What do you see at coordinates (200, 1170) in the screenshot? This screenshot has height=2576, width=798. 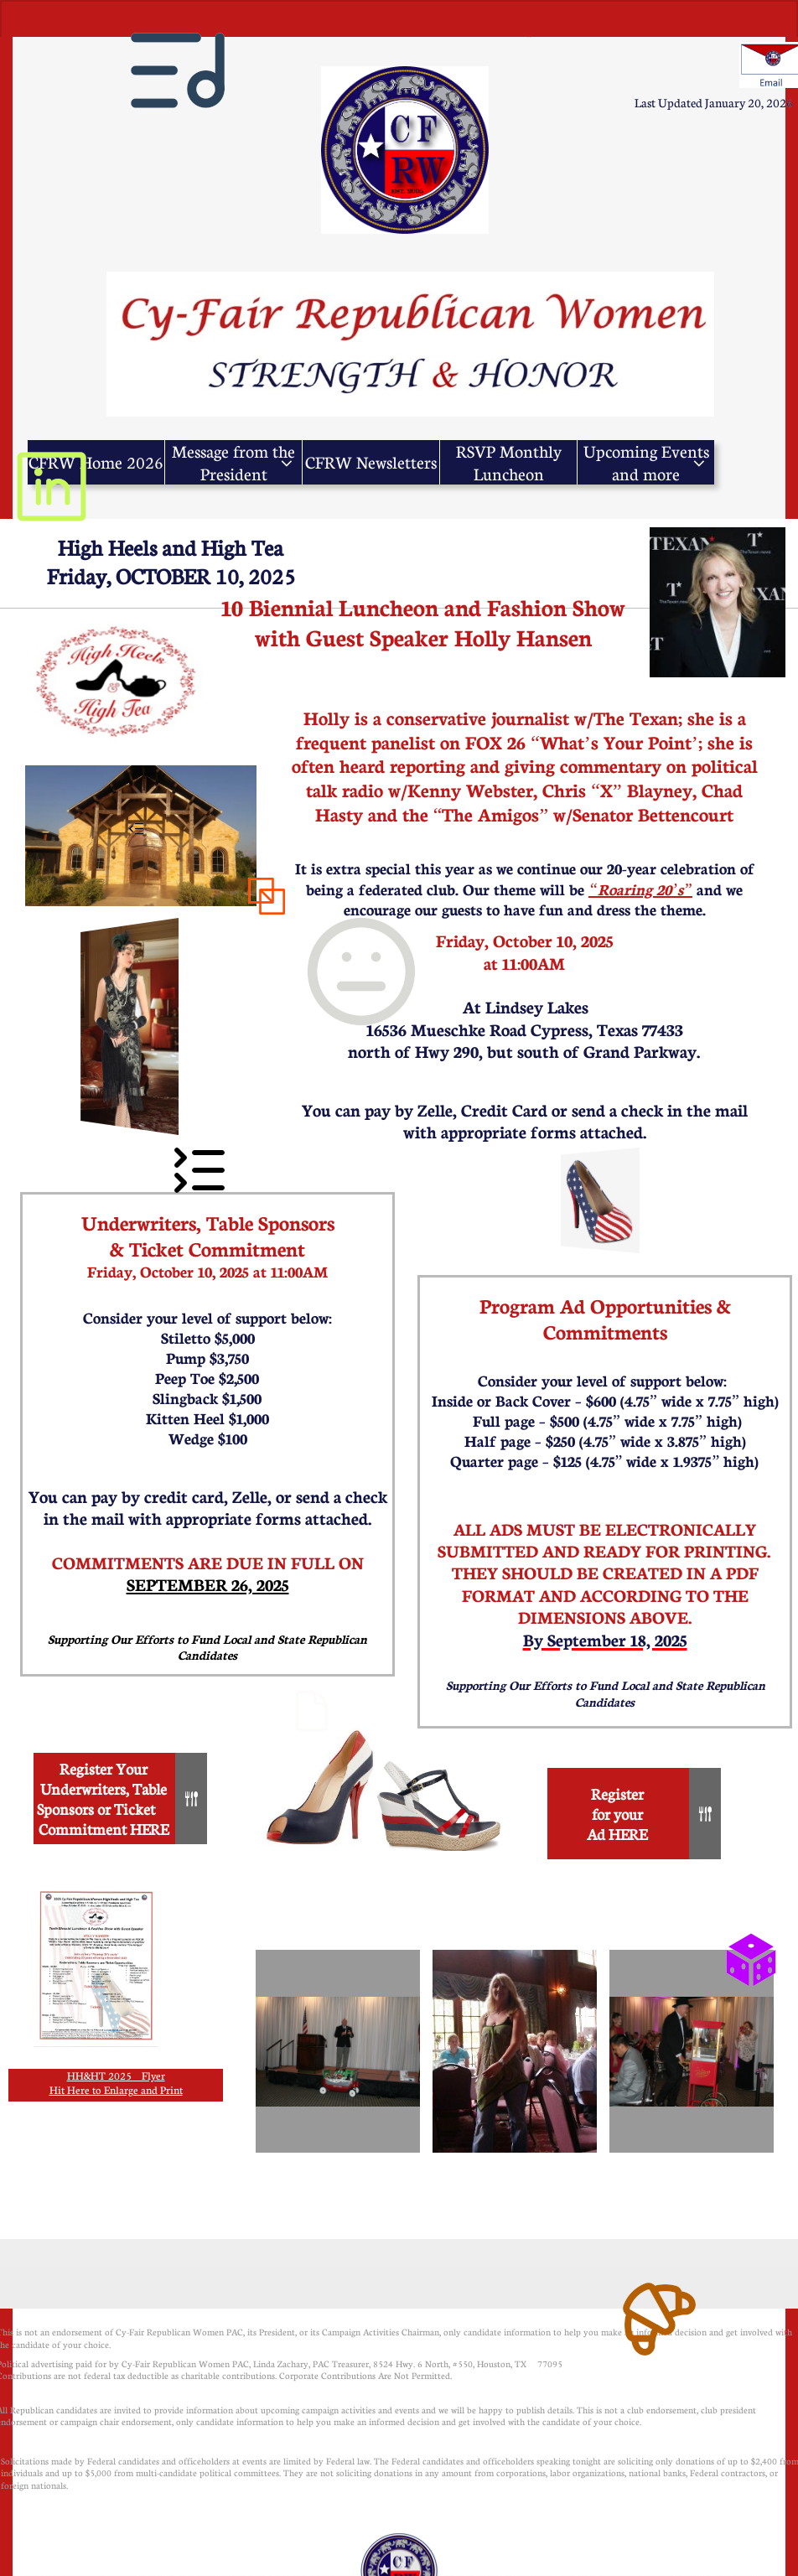 I see `collapse or minimize list items` at bounding box center [200, 1170].